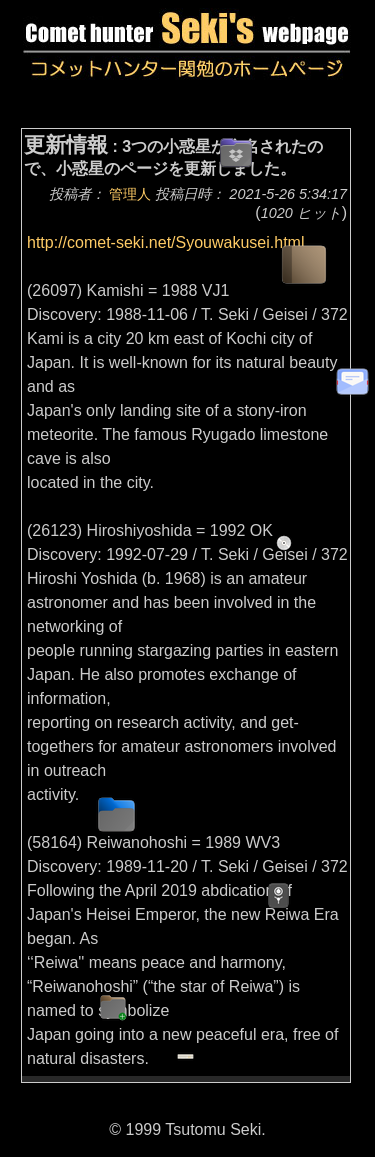 This screenshot has height=1157, width=375. Describe the element at coordinates (278, 895) in the screenshot. I see `open déjà dup backup utility` at that location.